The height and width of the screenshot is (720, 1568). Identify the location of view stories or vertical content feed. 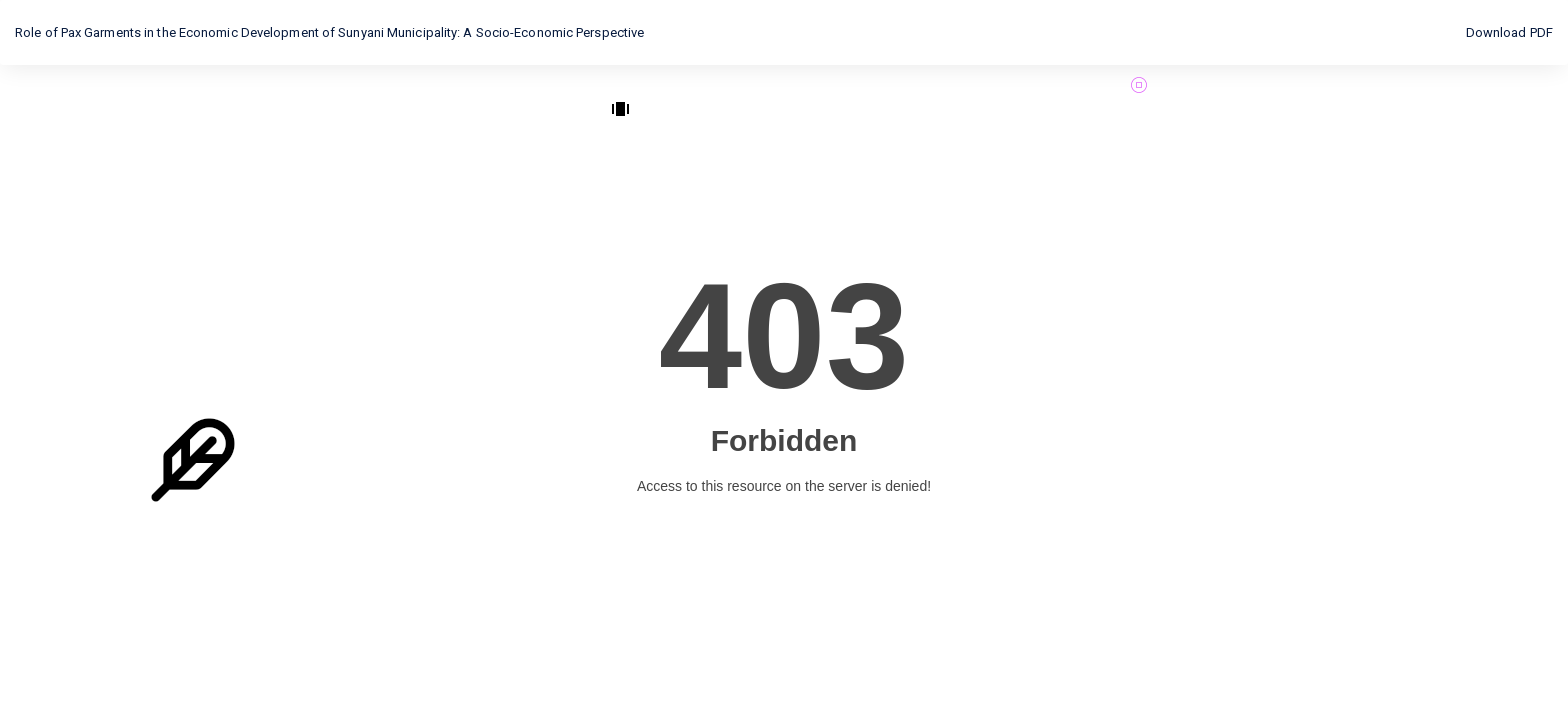
(620, 109).